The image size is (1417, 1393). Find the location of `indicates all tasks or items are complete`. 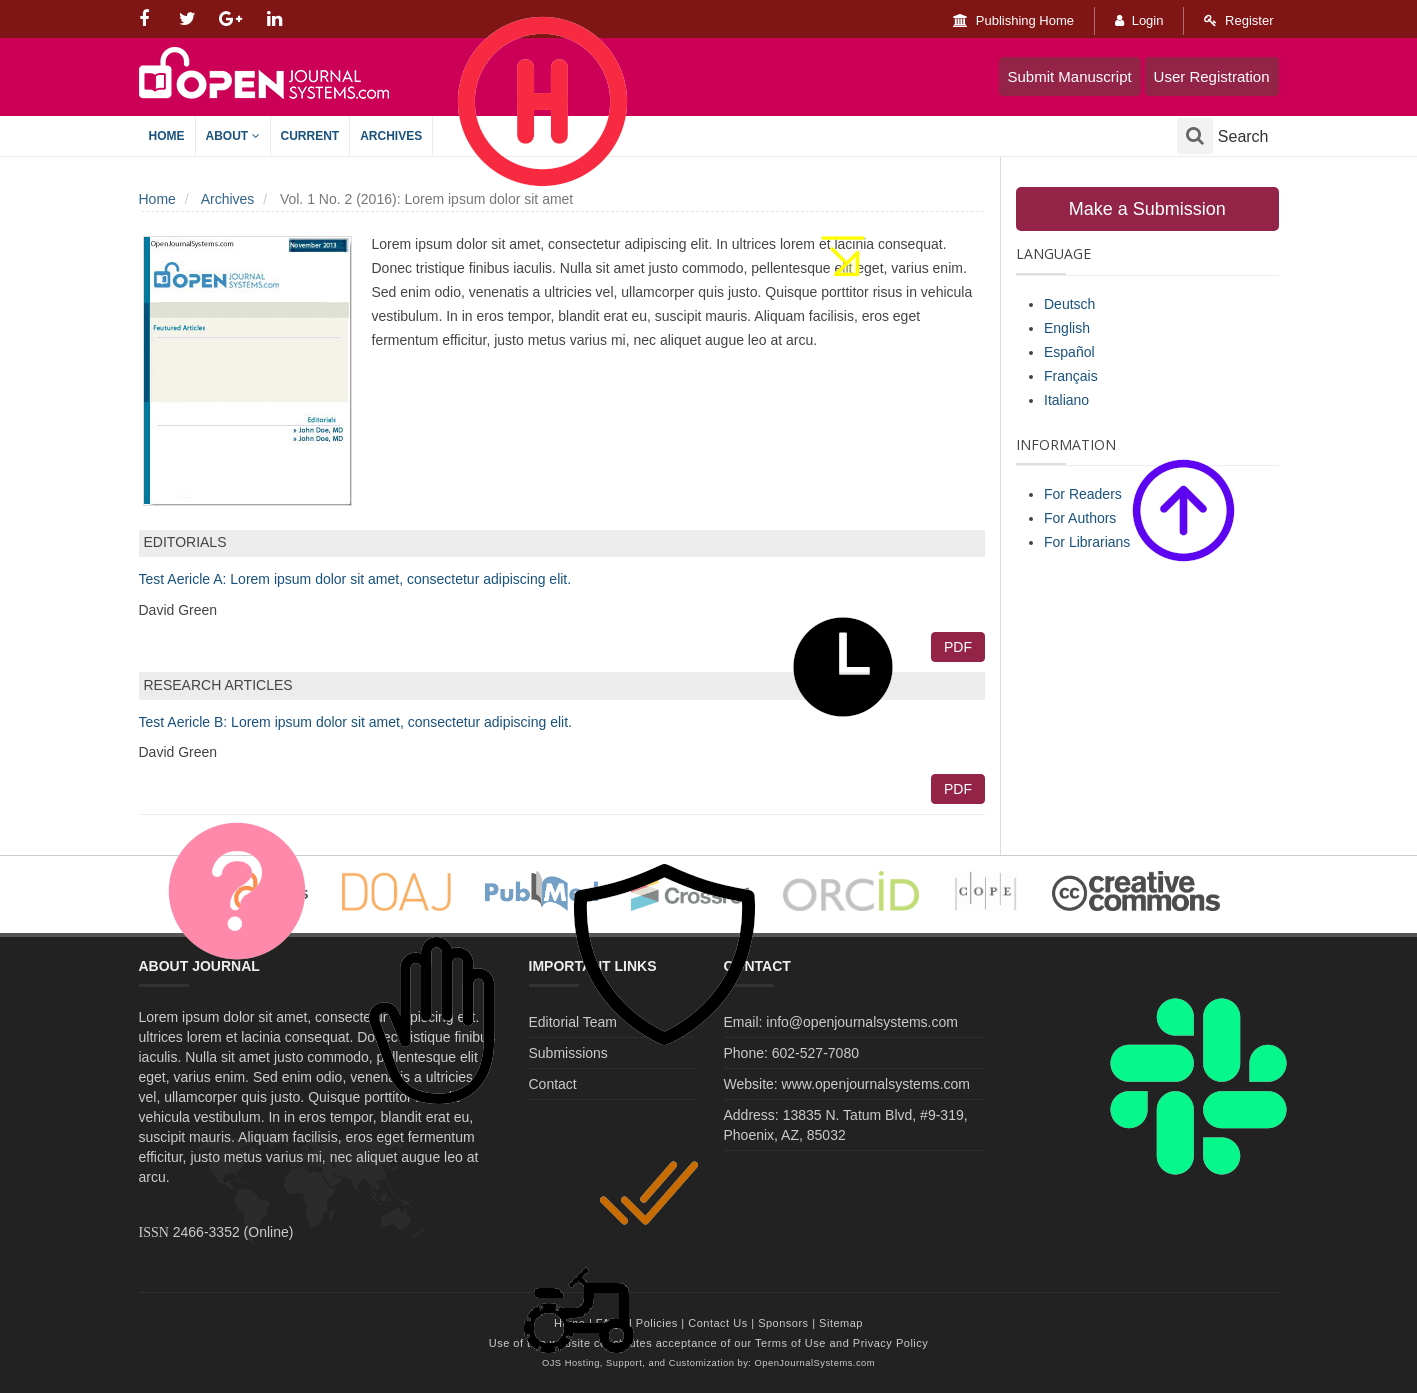

indicates all tasks or items are complete is located at coordinates (649, 1193).